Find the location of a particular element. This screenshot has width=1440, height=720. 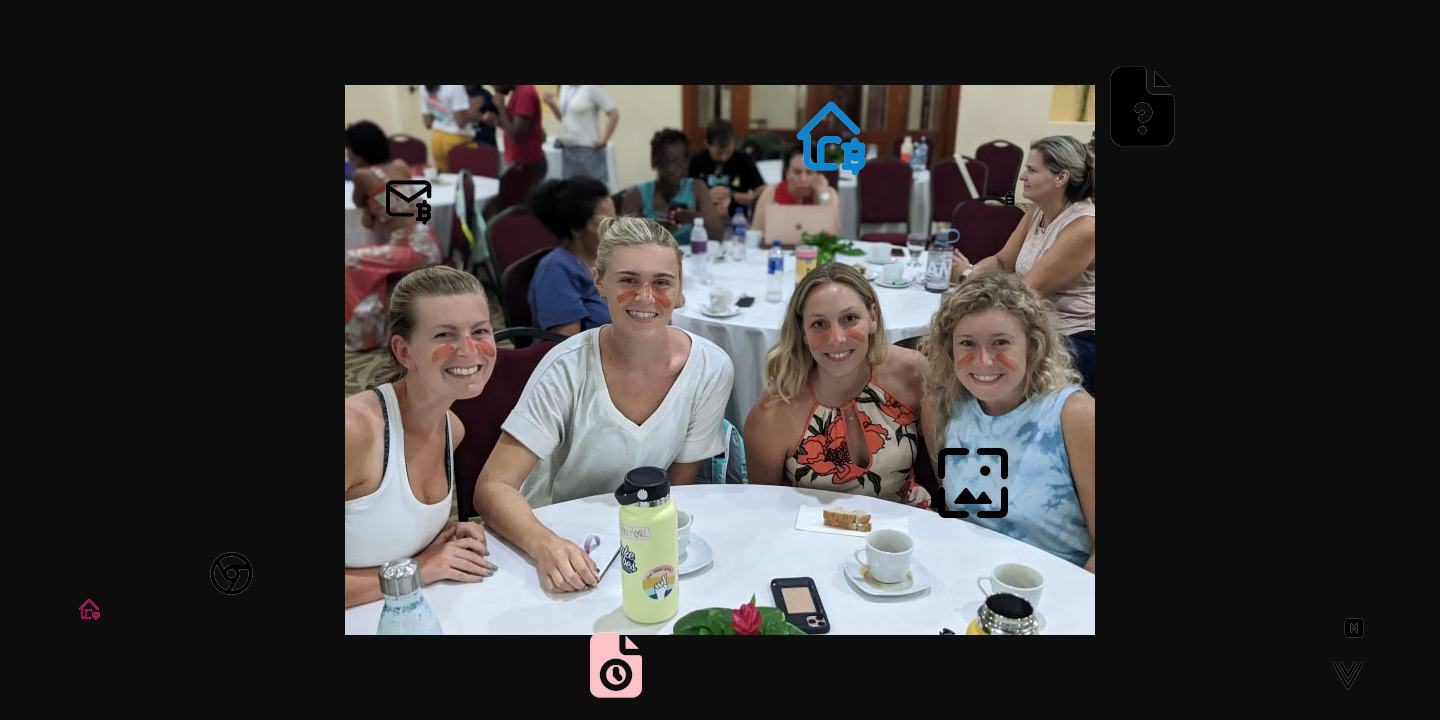

receive bitcoin payment notifications is located at coordinates (408, 198).